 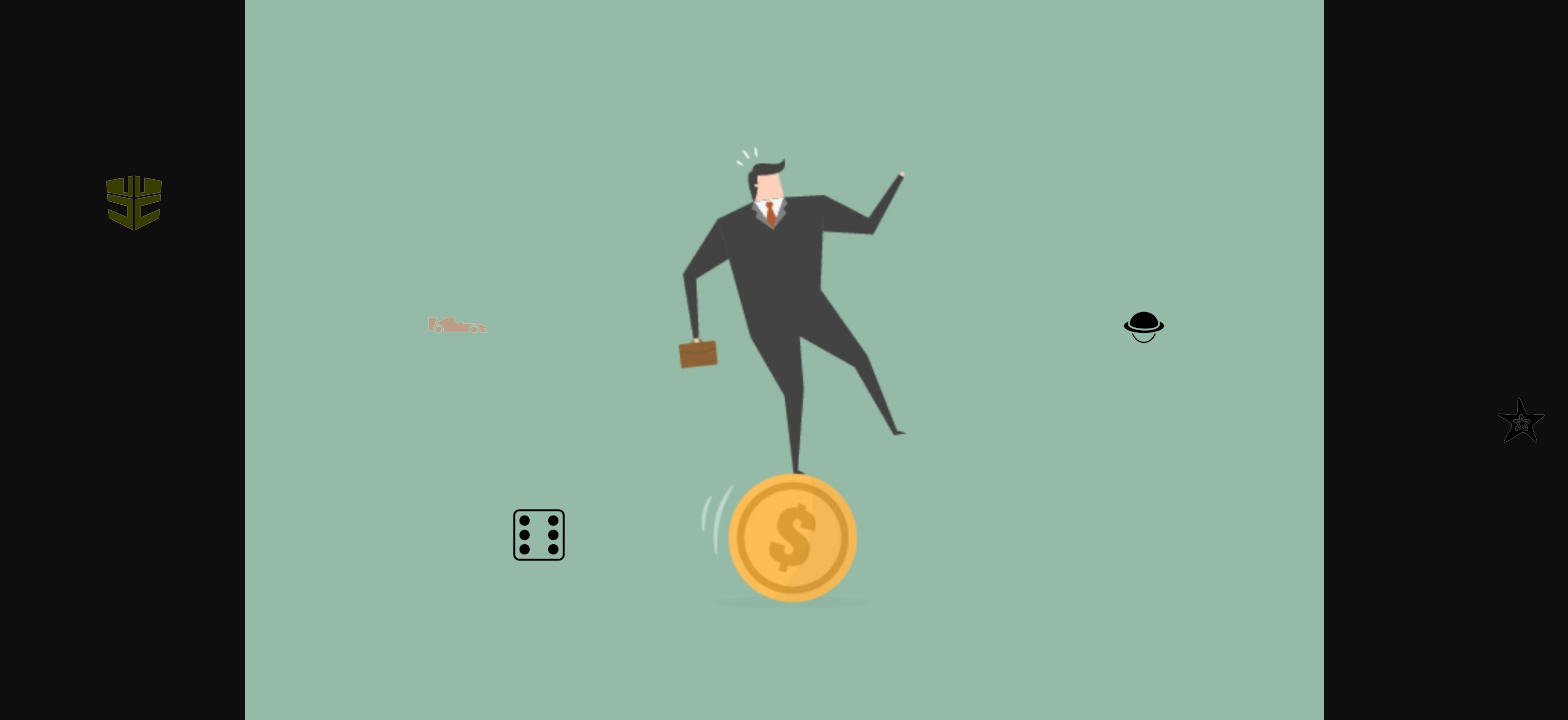 What do you see at coordinates (458, 325) in the screenshot?
I see `access formula 1 racing game or content` at bounding box center [458, 325].